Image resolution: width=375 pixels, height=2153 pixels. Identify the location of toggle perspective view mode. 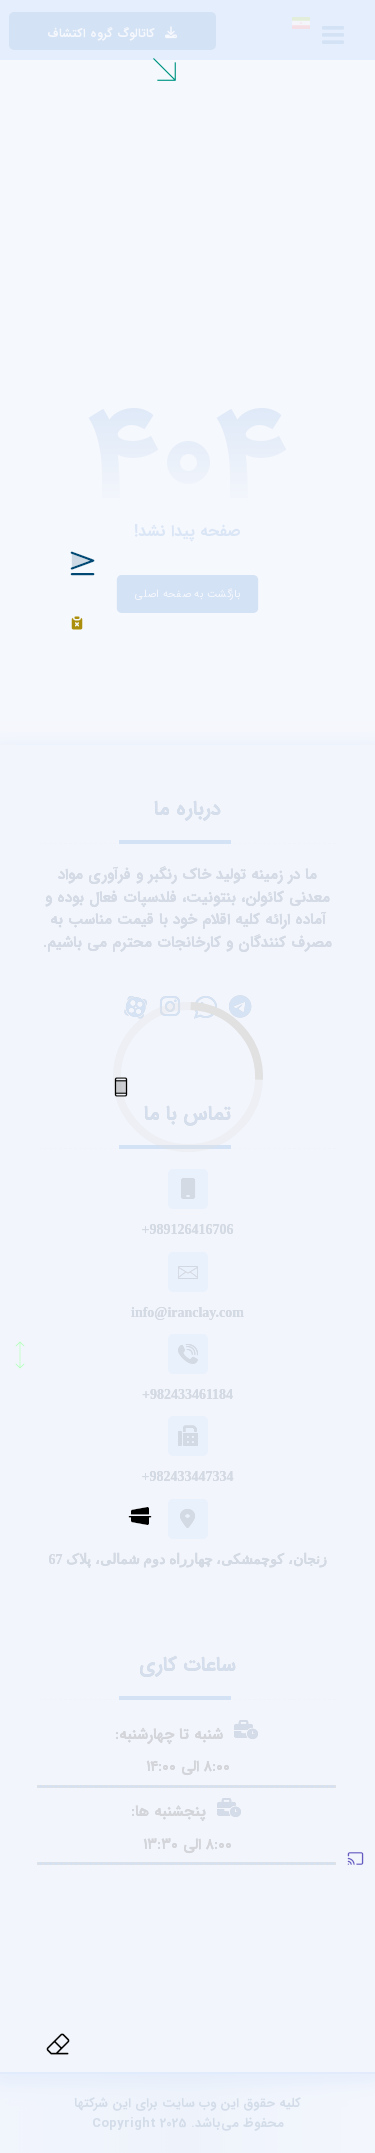
(140, 1516).